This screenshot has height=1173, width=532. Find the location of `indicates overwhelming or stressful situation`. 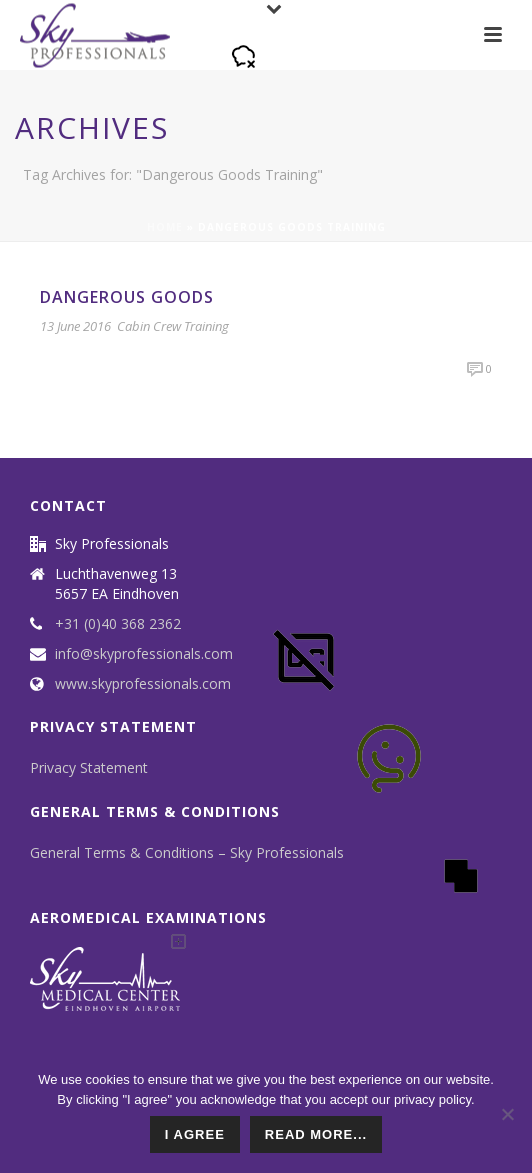

indicates overwhelming or stressful situation is located at coordinates (389, 756).